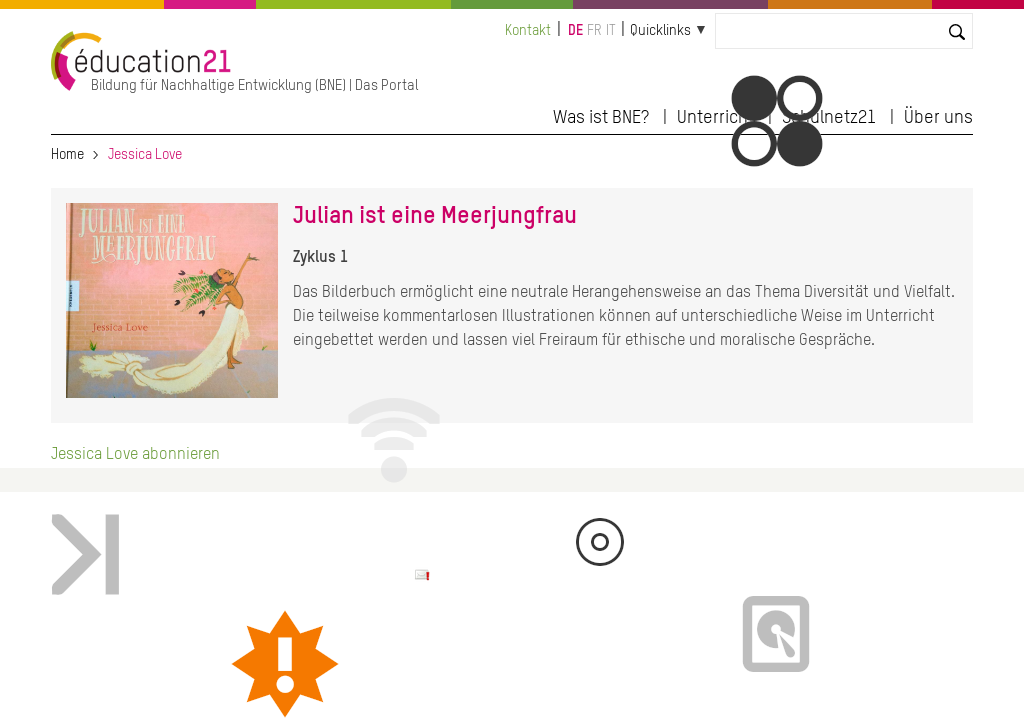  Describe the element at coordinates (421, 574) in the screenshot. I see `mark email as important` at that location.